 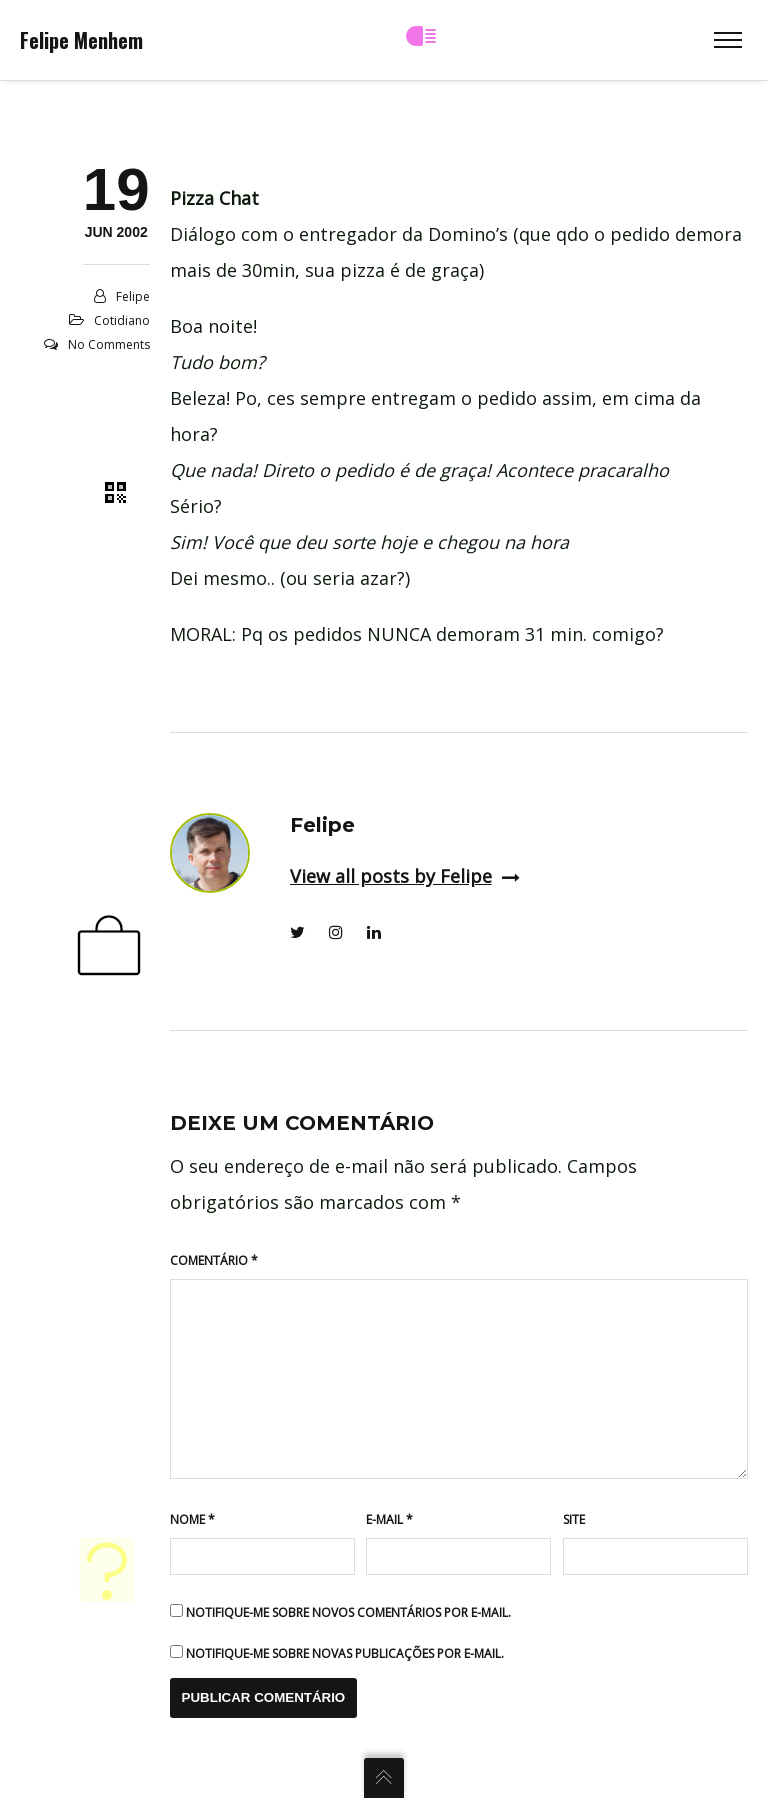 What do you see at coordinates (109, 949) in the screenshot?
I see `view your shopping bag` at bounding box center [109, 949].